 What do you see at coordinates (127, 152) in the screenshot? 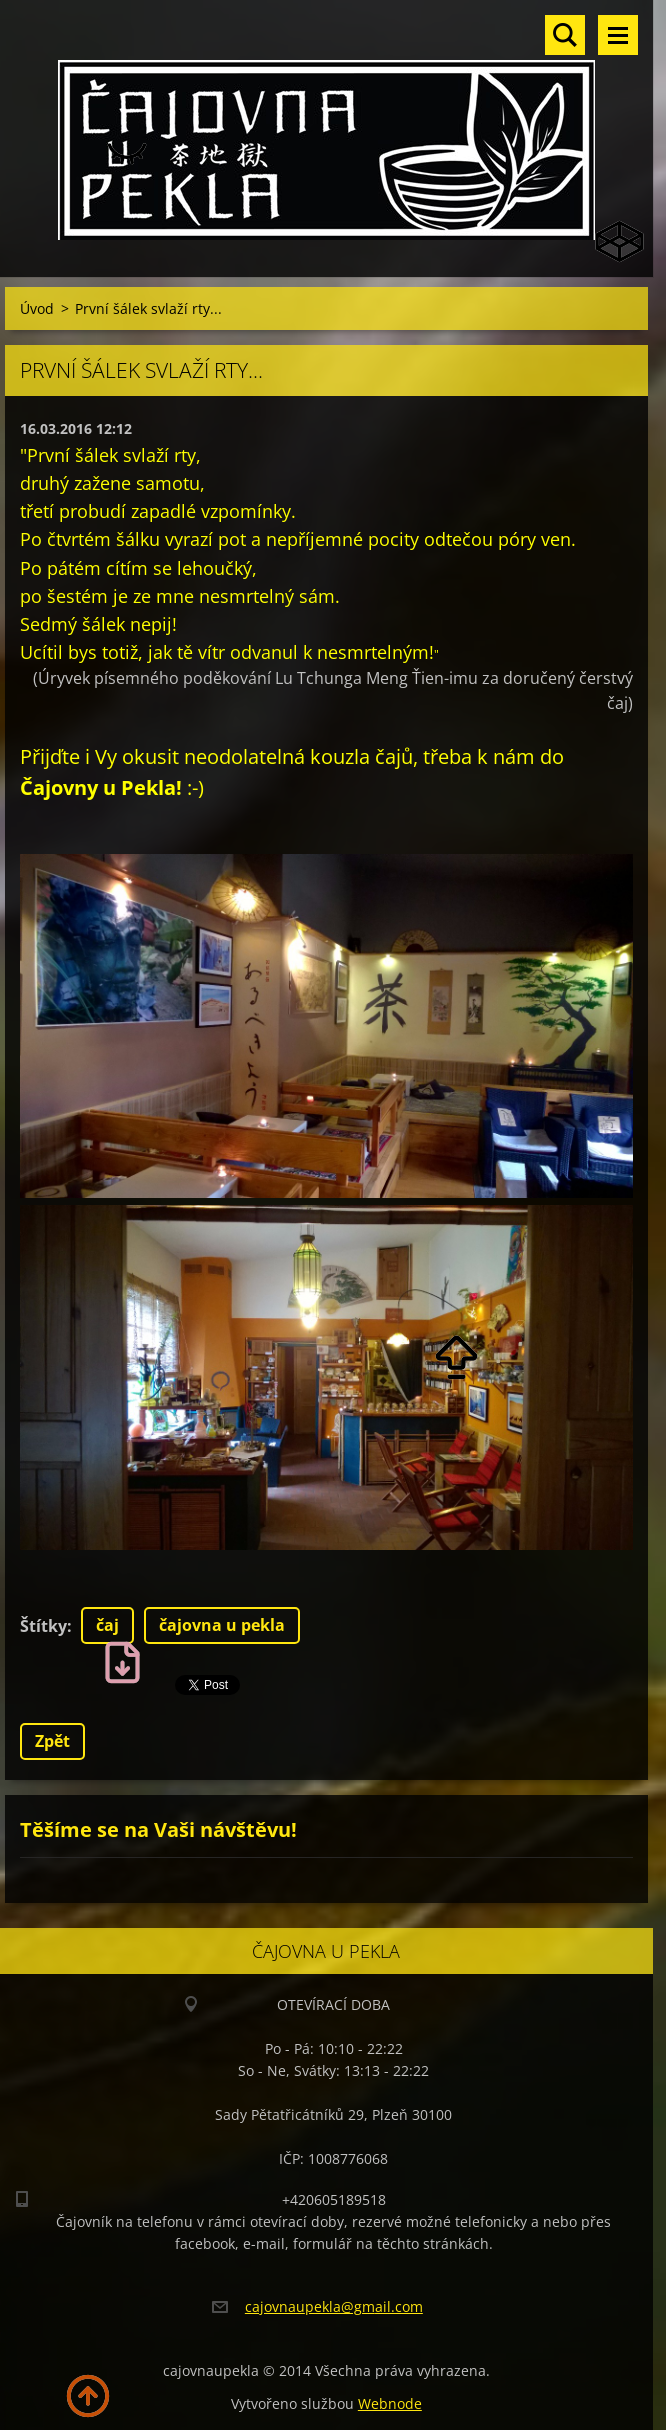
I see `hide password or sensitive content` at bounding box center [127, 152].